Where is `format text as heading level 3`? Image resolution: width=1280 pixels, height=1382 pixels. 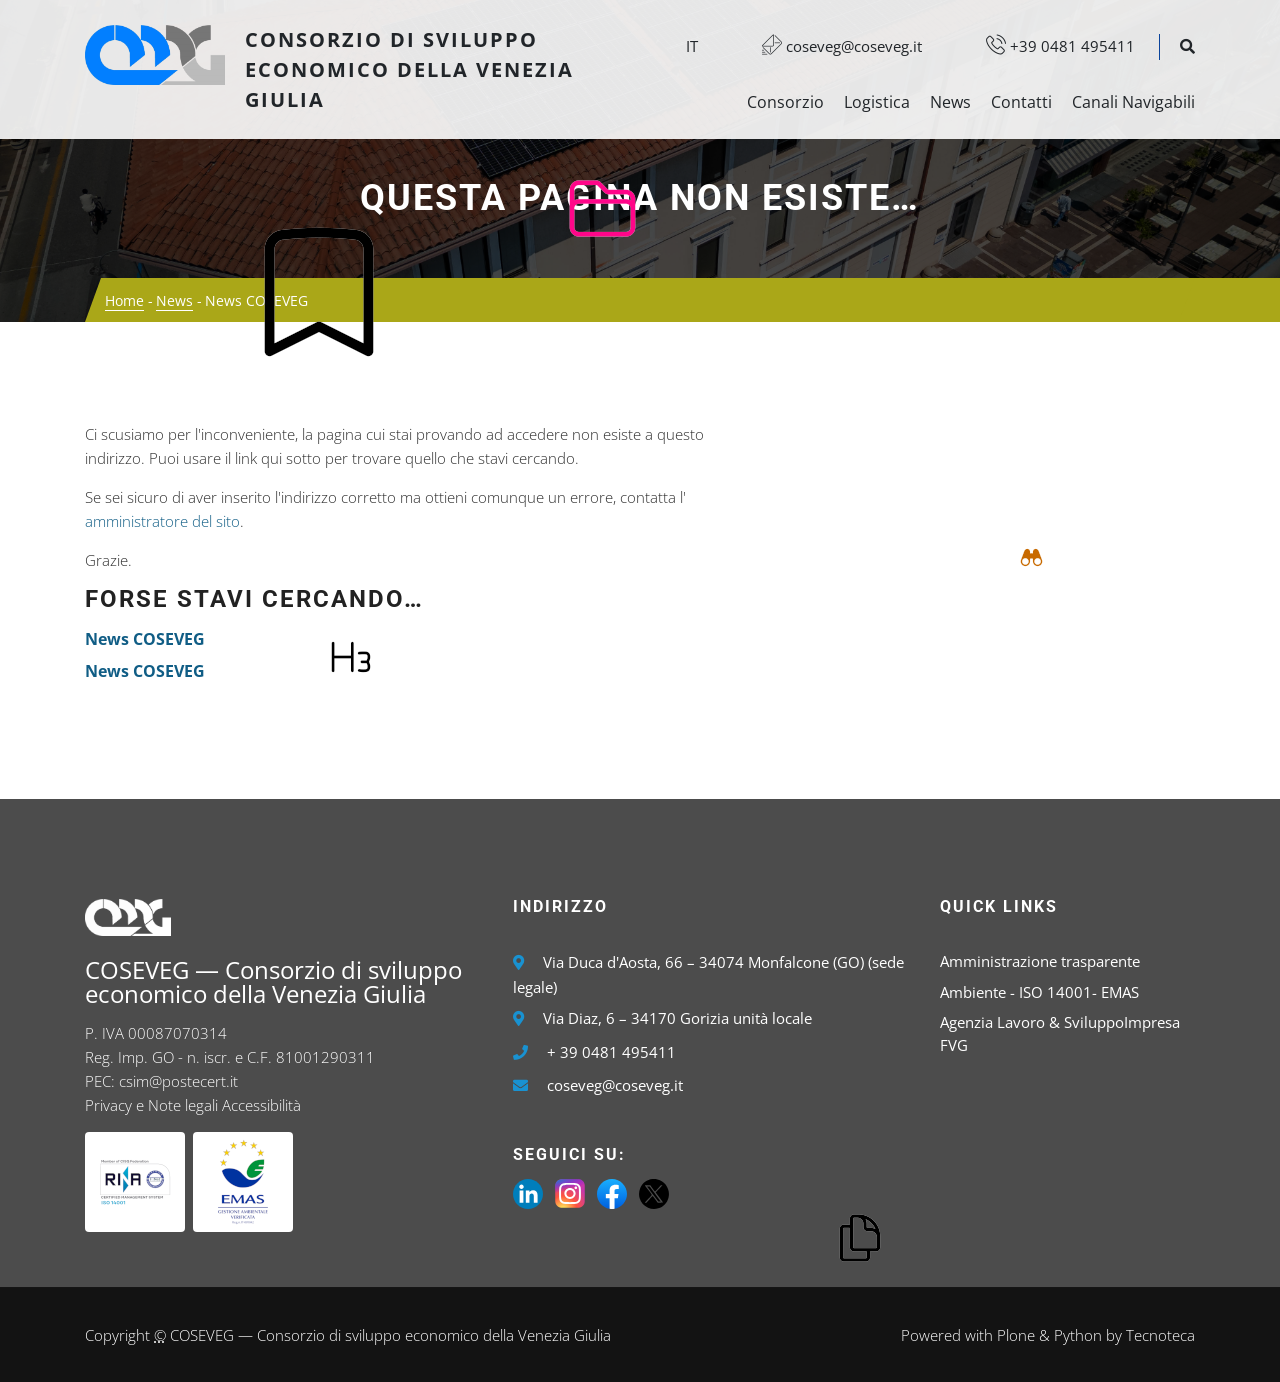 format text as heading level 3 is located at coordinates (351, 657).